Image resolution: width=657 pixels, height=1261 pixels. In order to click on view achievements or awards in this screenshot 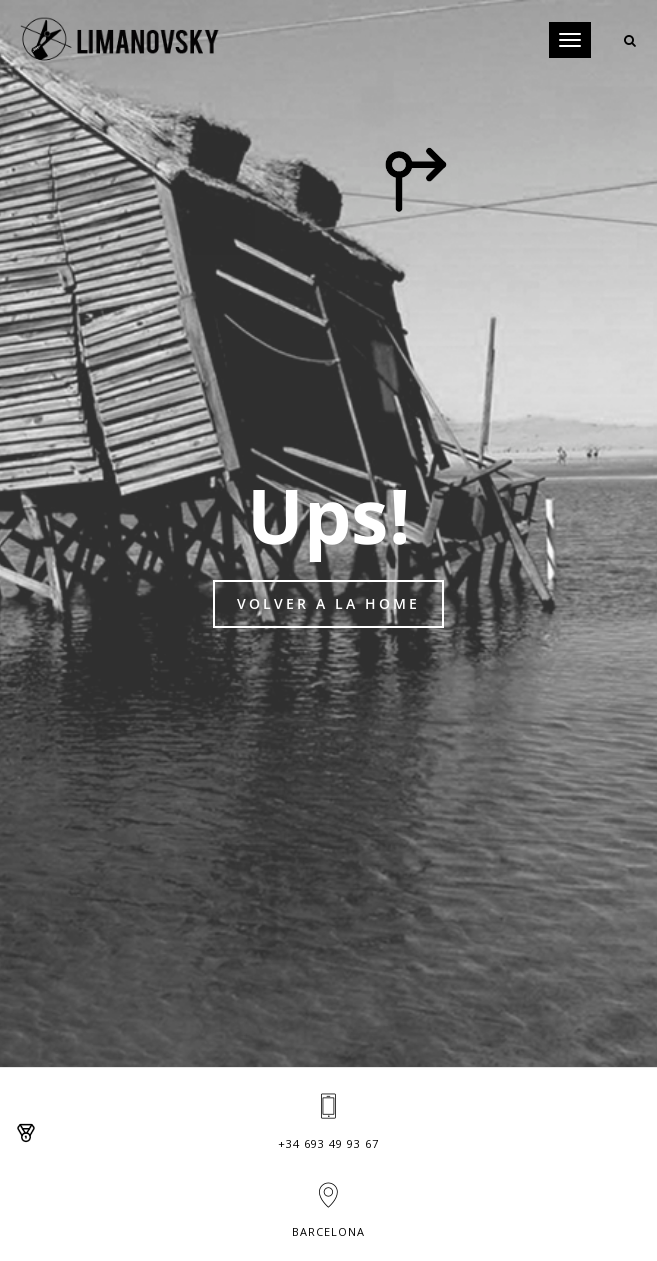, I will do `click(26, 1133)`.